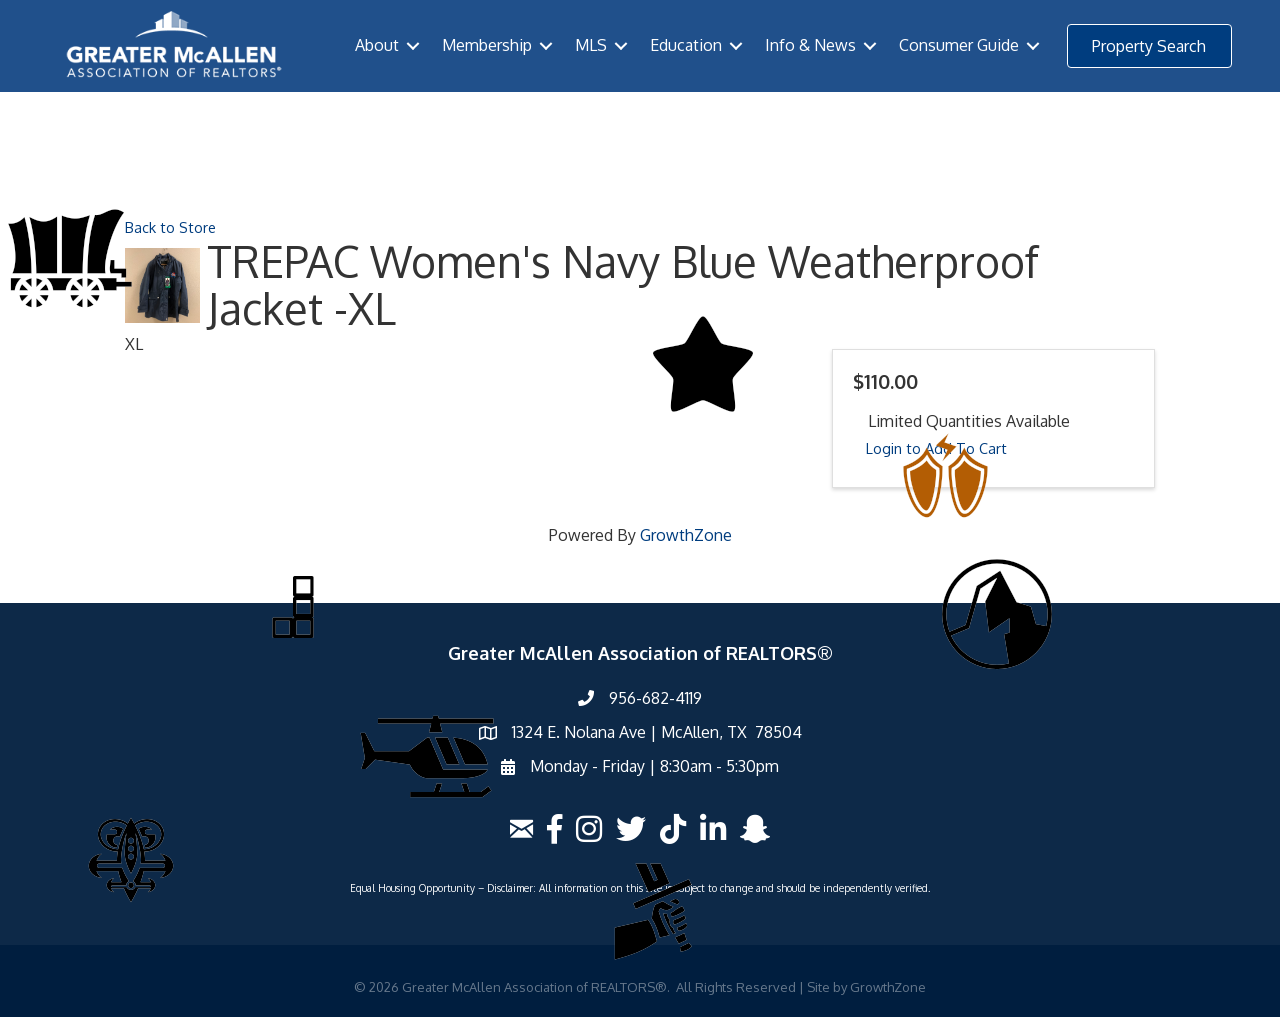 The image size is (1280, 1017). I want to click on add item to favorites, so click(703, 364).